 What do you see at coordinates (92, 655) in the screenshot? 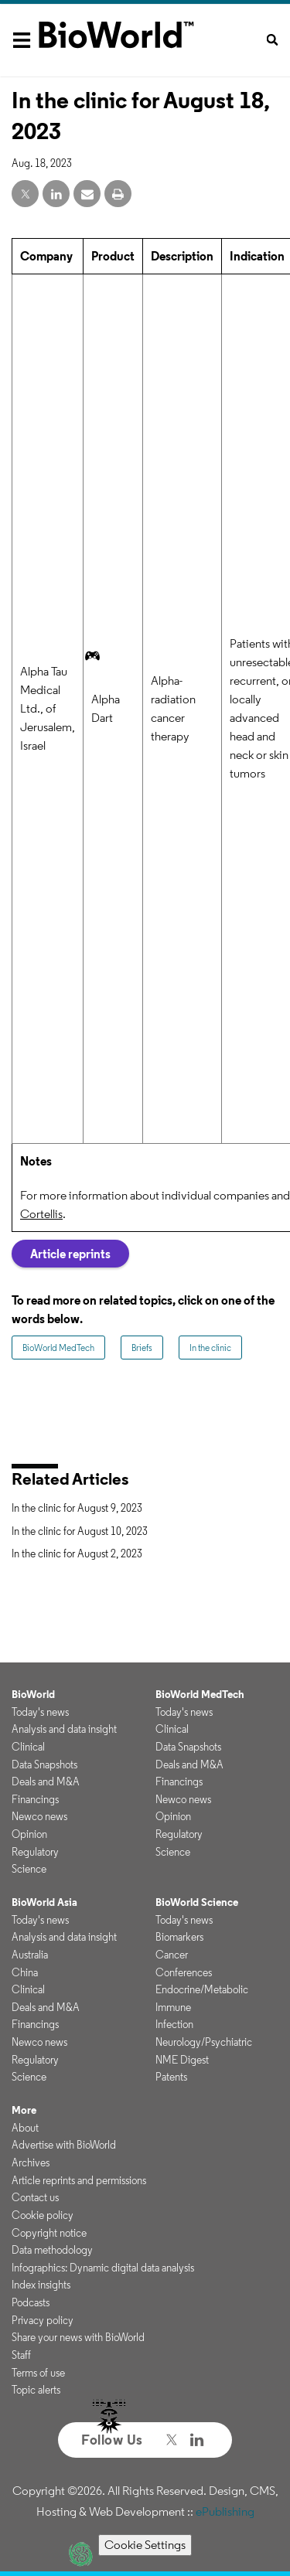
I see `open gaming or play games section` at bounding box center [92, 655].